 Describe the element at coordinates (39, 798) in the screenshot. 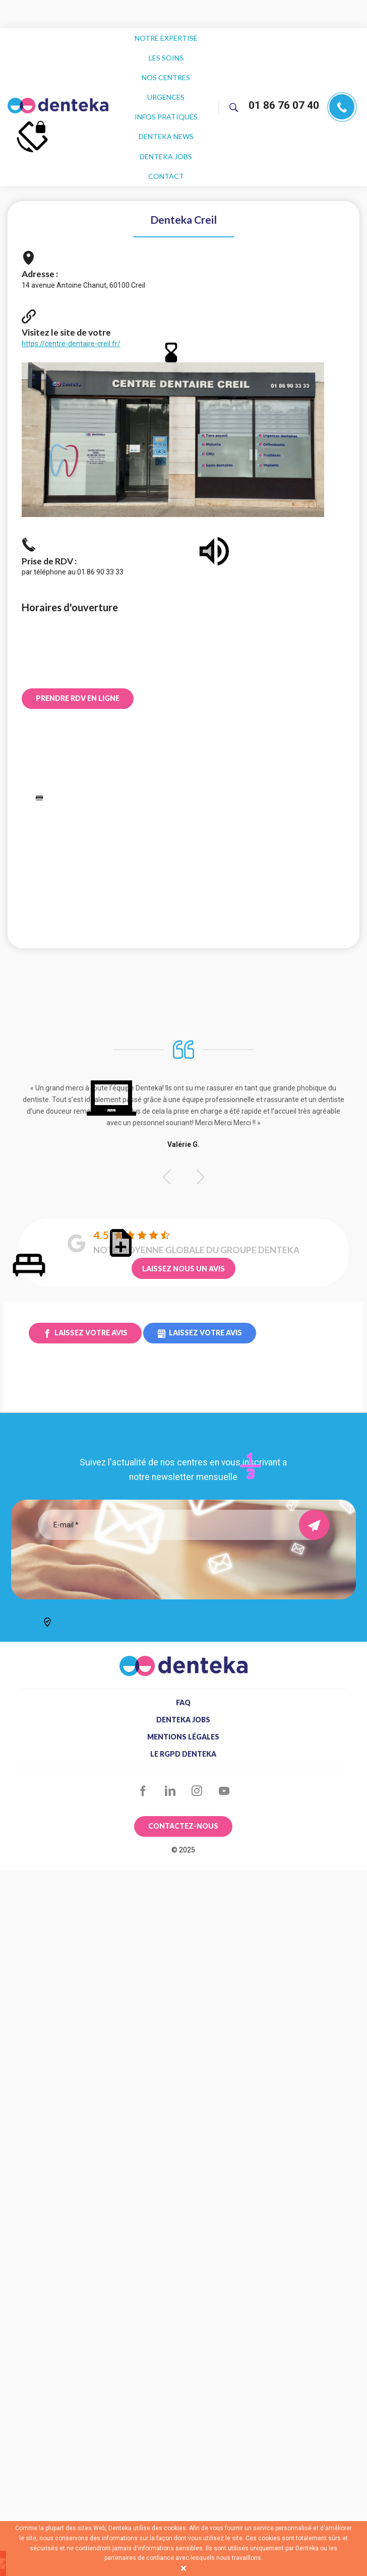

I see `switch to day view in calendar` at that location.